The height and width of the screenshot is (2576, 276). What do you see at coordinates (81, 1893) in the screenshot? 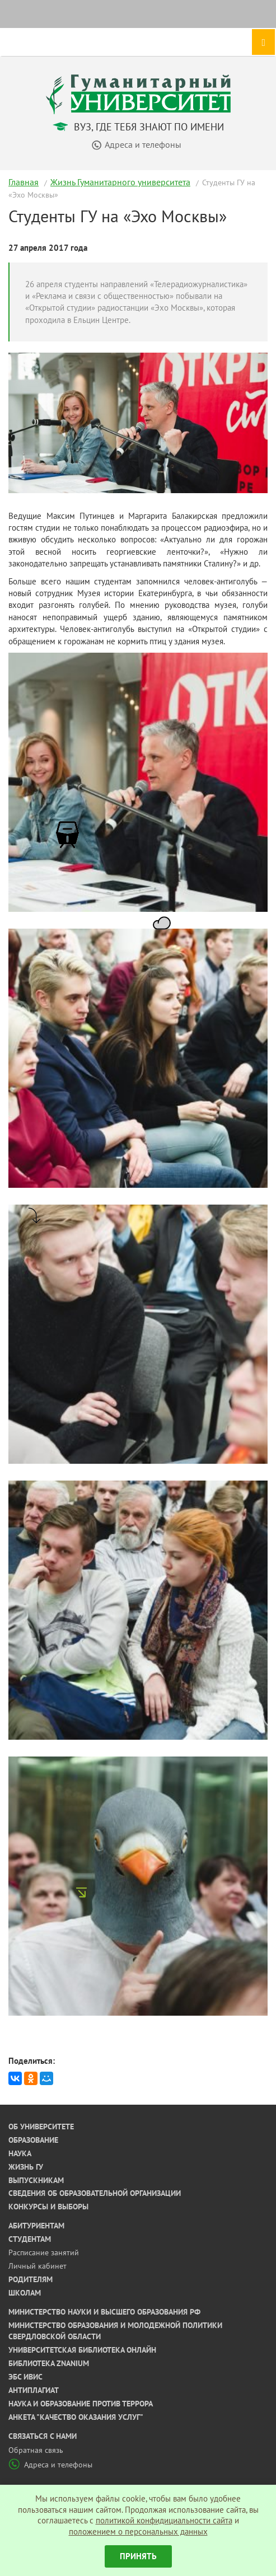
I see `move item to bottom-right corner` at bounding box center [81, 1893].